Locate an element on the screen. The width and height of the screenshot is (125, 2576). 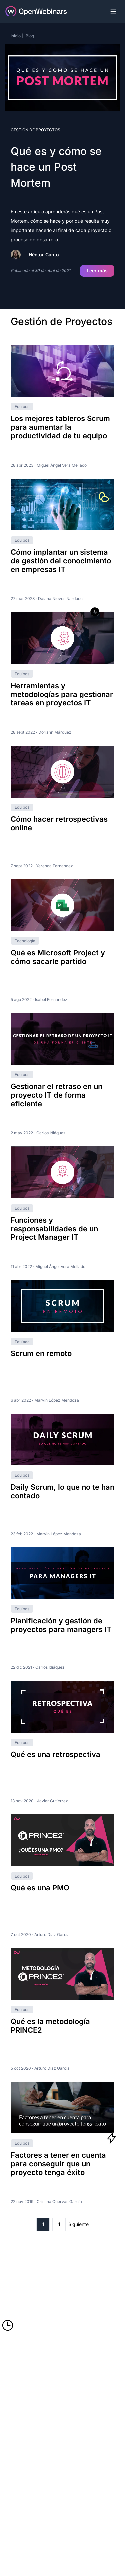
download a file or content is located at coordinates (95, 612).